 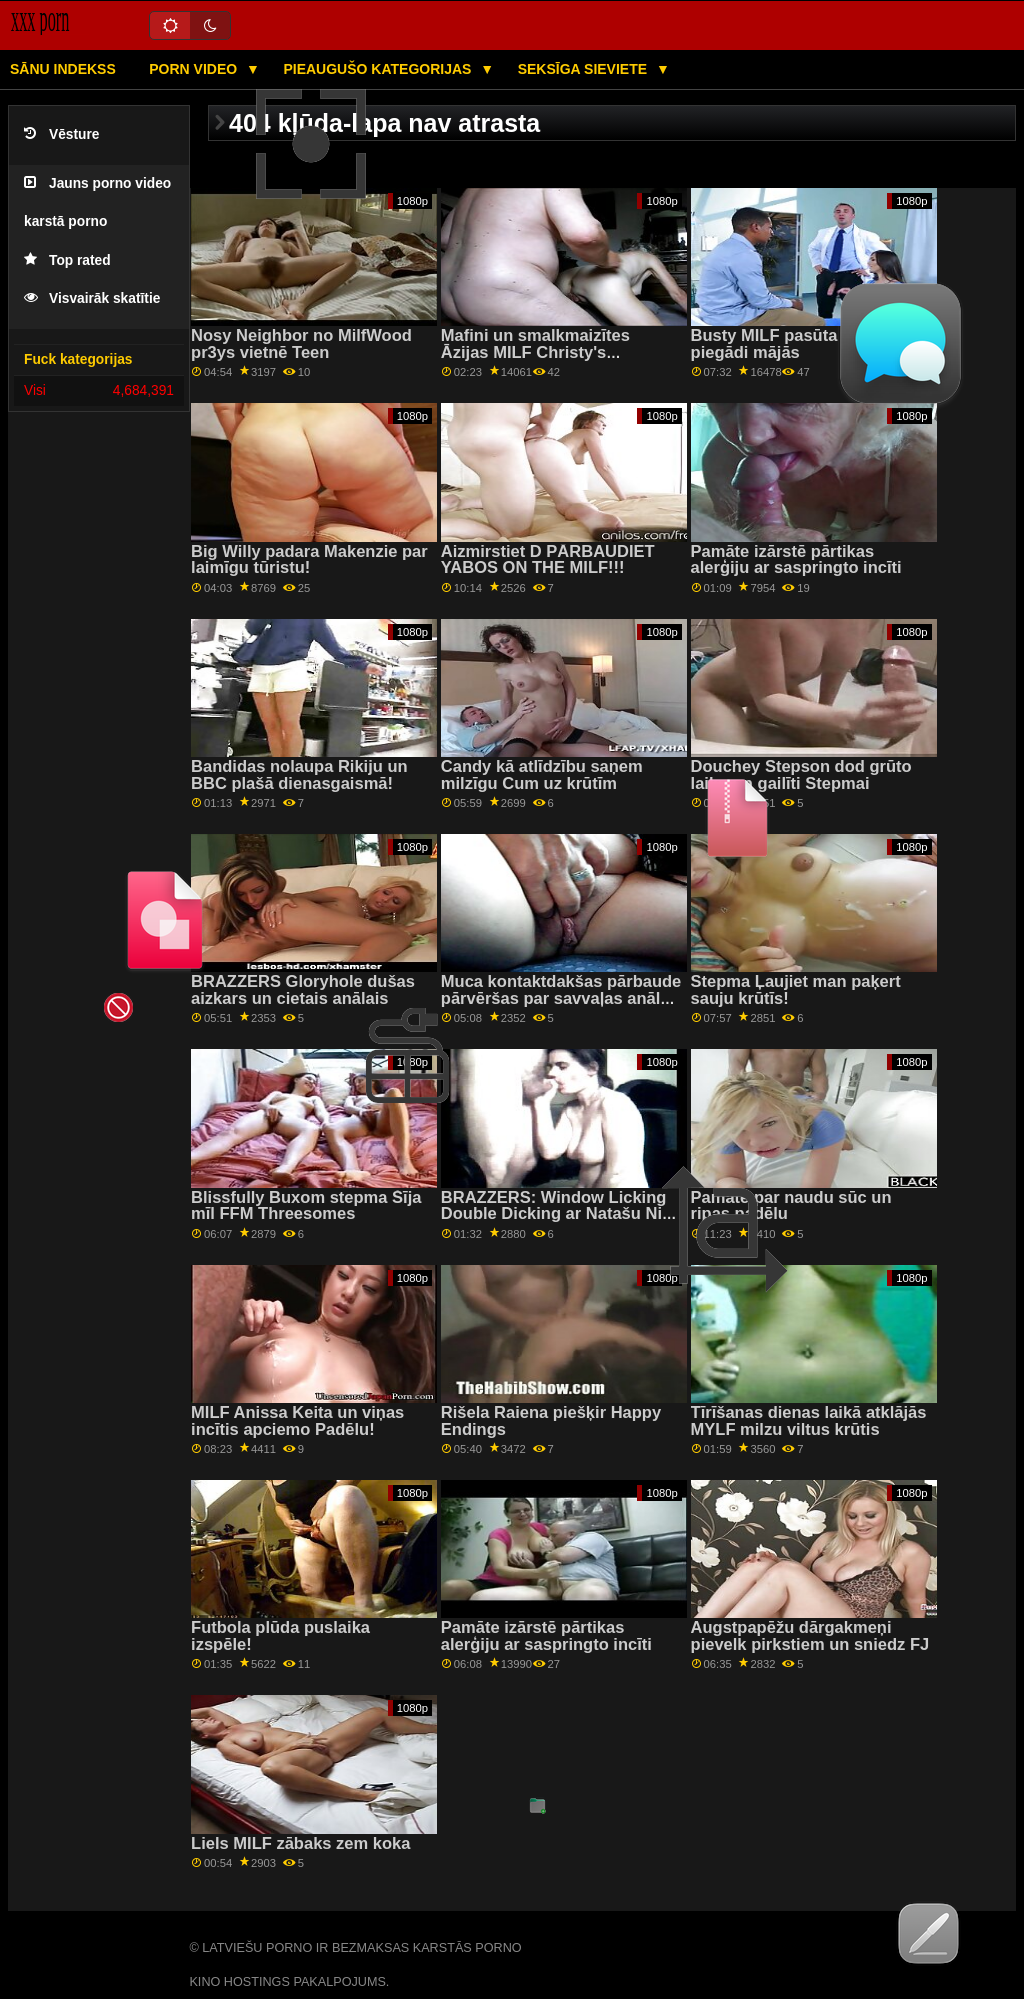 I want to click on screen recording or screen capture tool, so click(x=311, y=144).